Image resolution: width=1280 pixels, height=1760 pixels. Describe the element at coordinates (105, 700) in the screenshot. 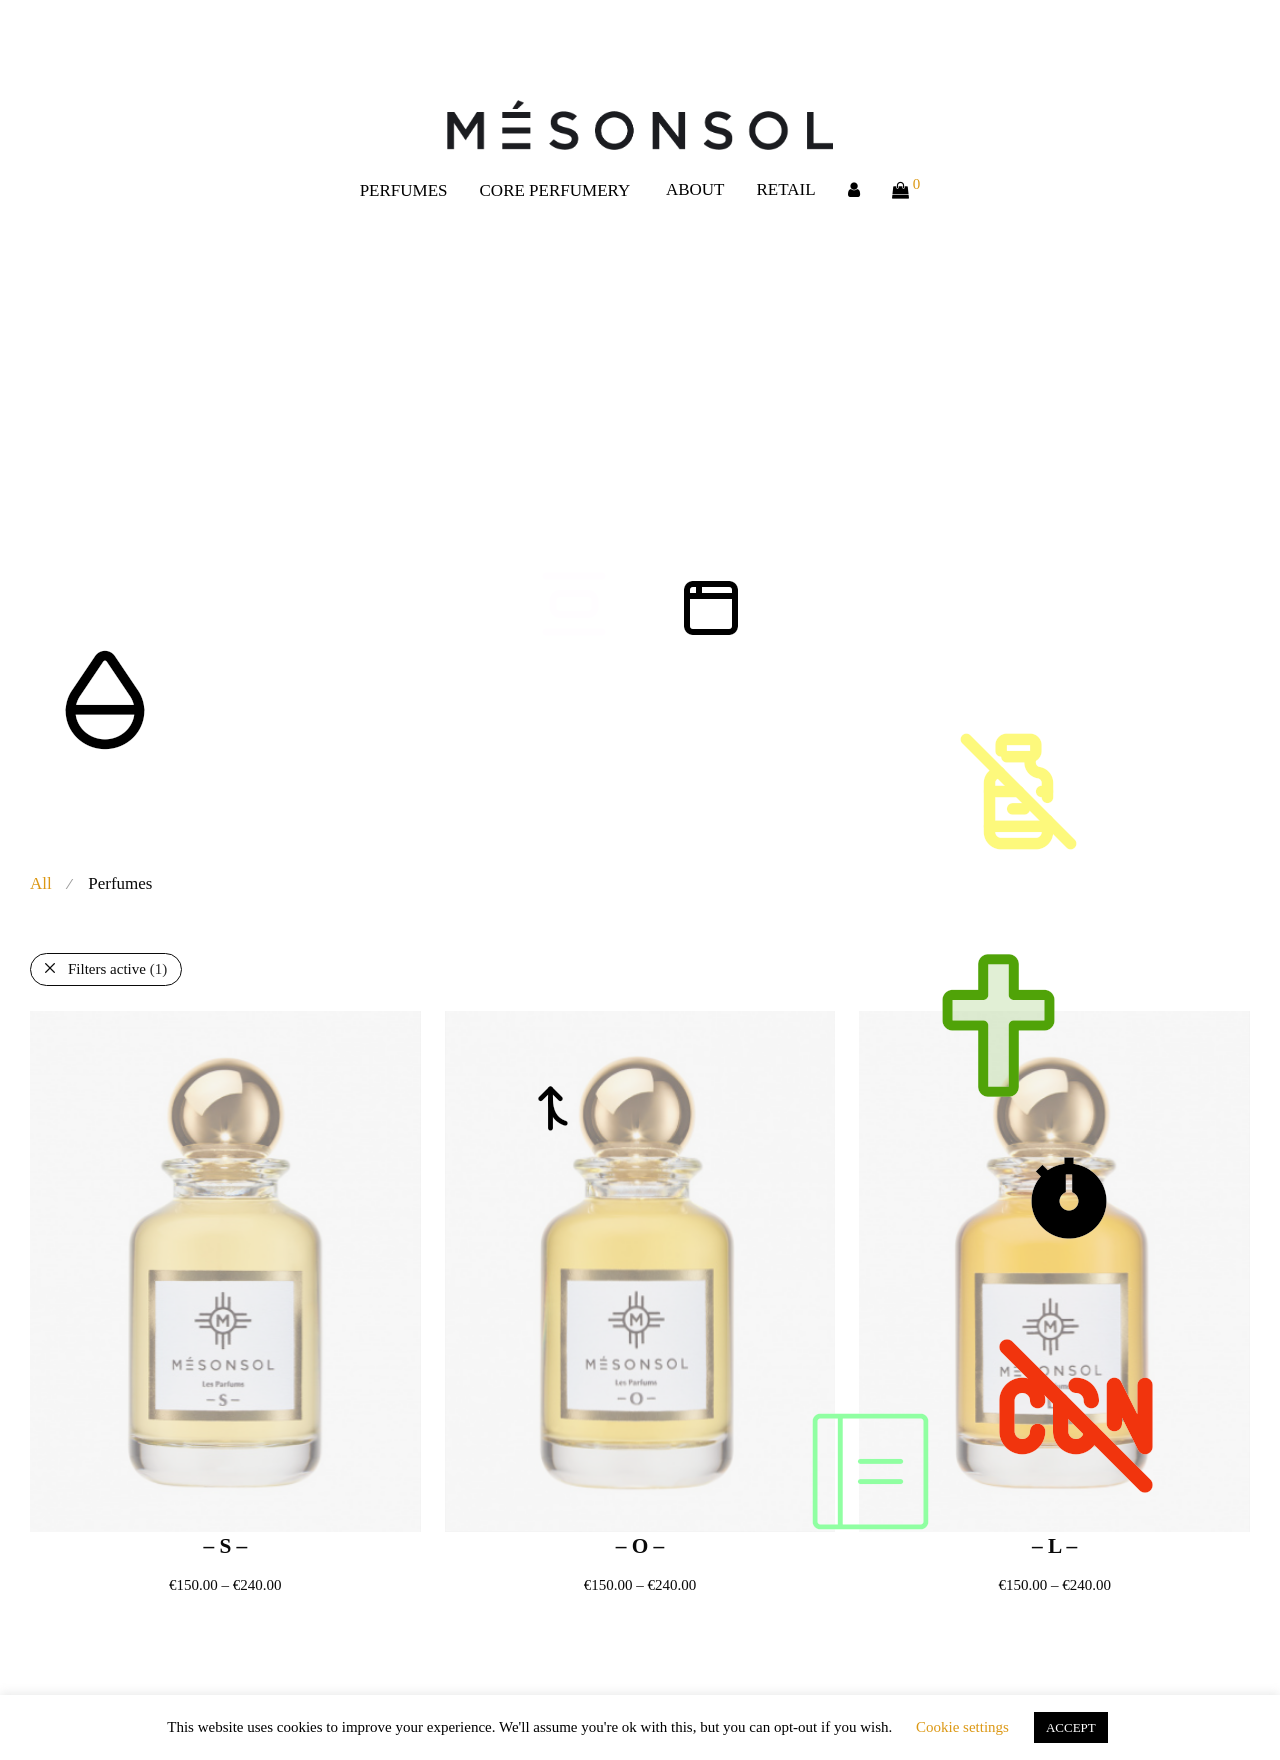

I see `indicates partial fill or half capacity` at that location.